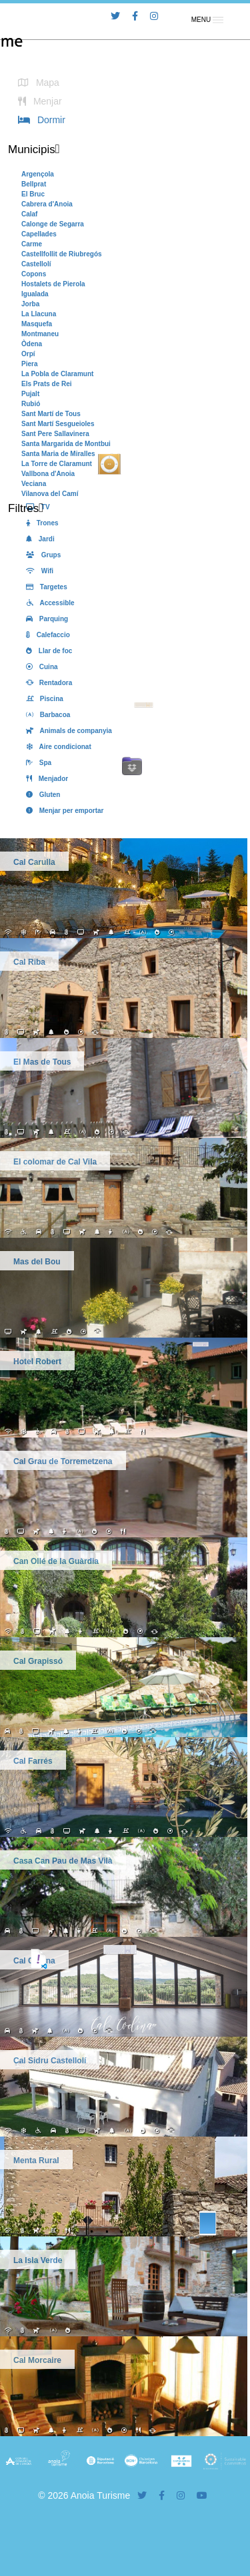 The image size is (250, 2576). Describe the element at coordinates (109, 464) in the screenshot. I see `iPod shuffle device in orange` at that location.